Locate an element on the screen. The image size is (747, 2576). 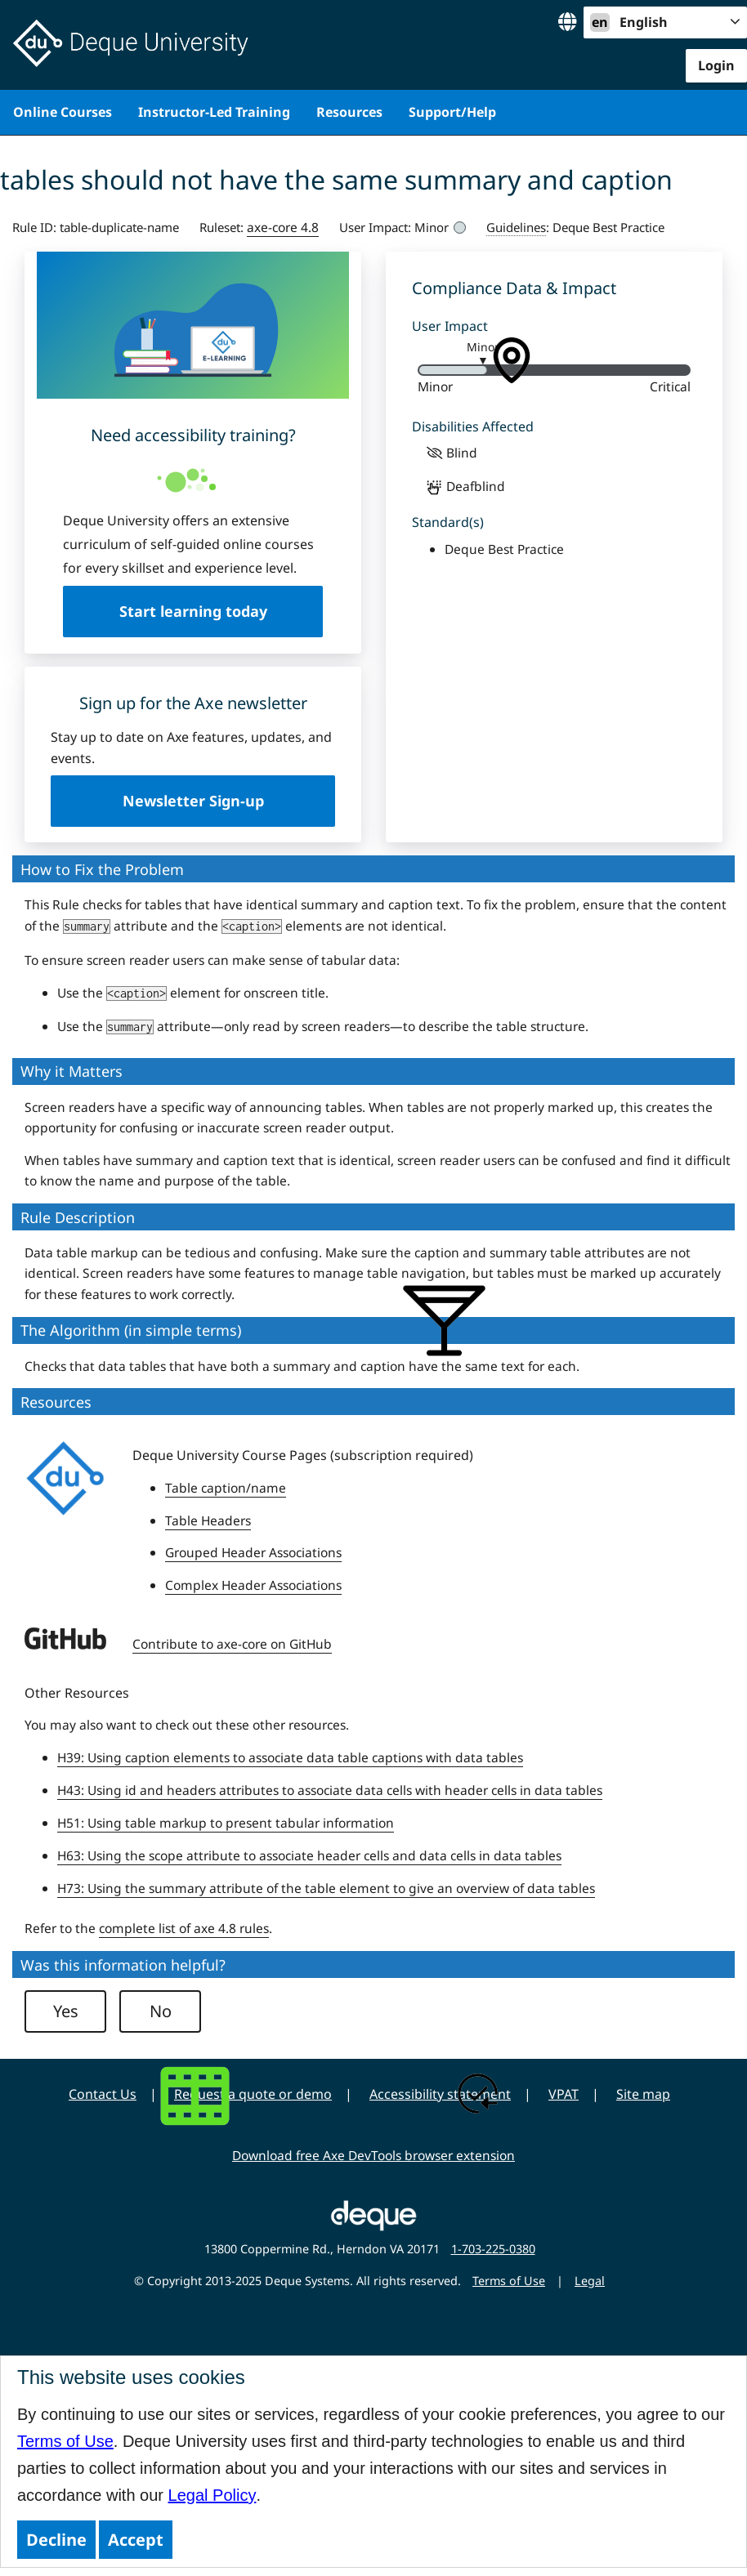
view video or film content is located at coordinates (195, 2096).